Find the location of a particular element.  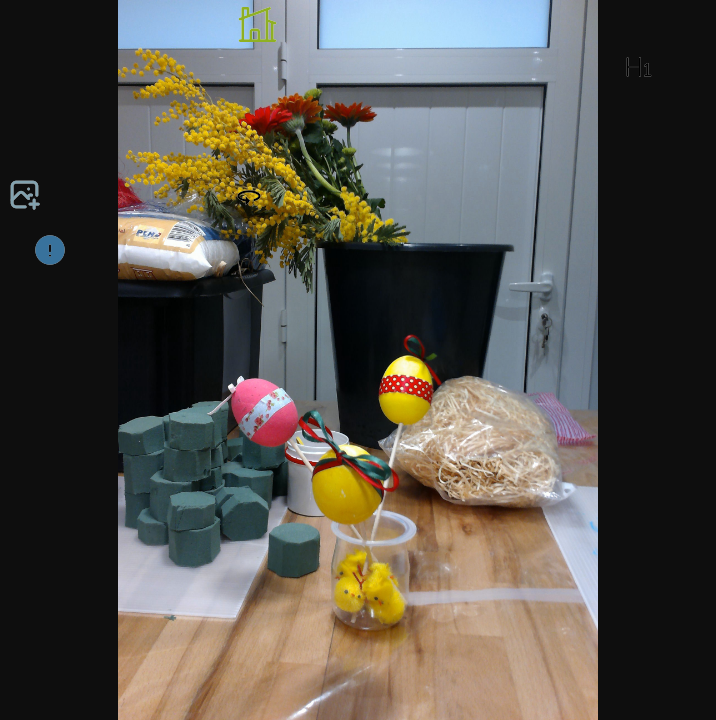

add a new photo is located at coordinates (24, 194).